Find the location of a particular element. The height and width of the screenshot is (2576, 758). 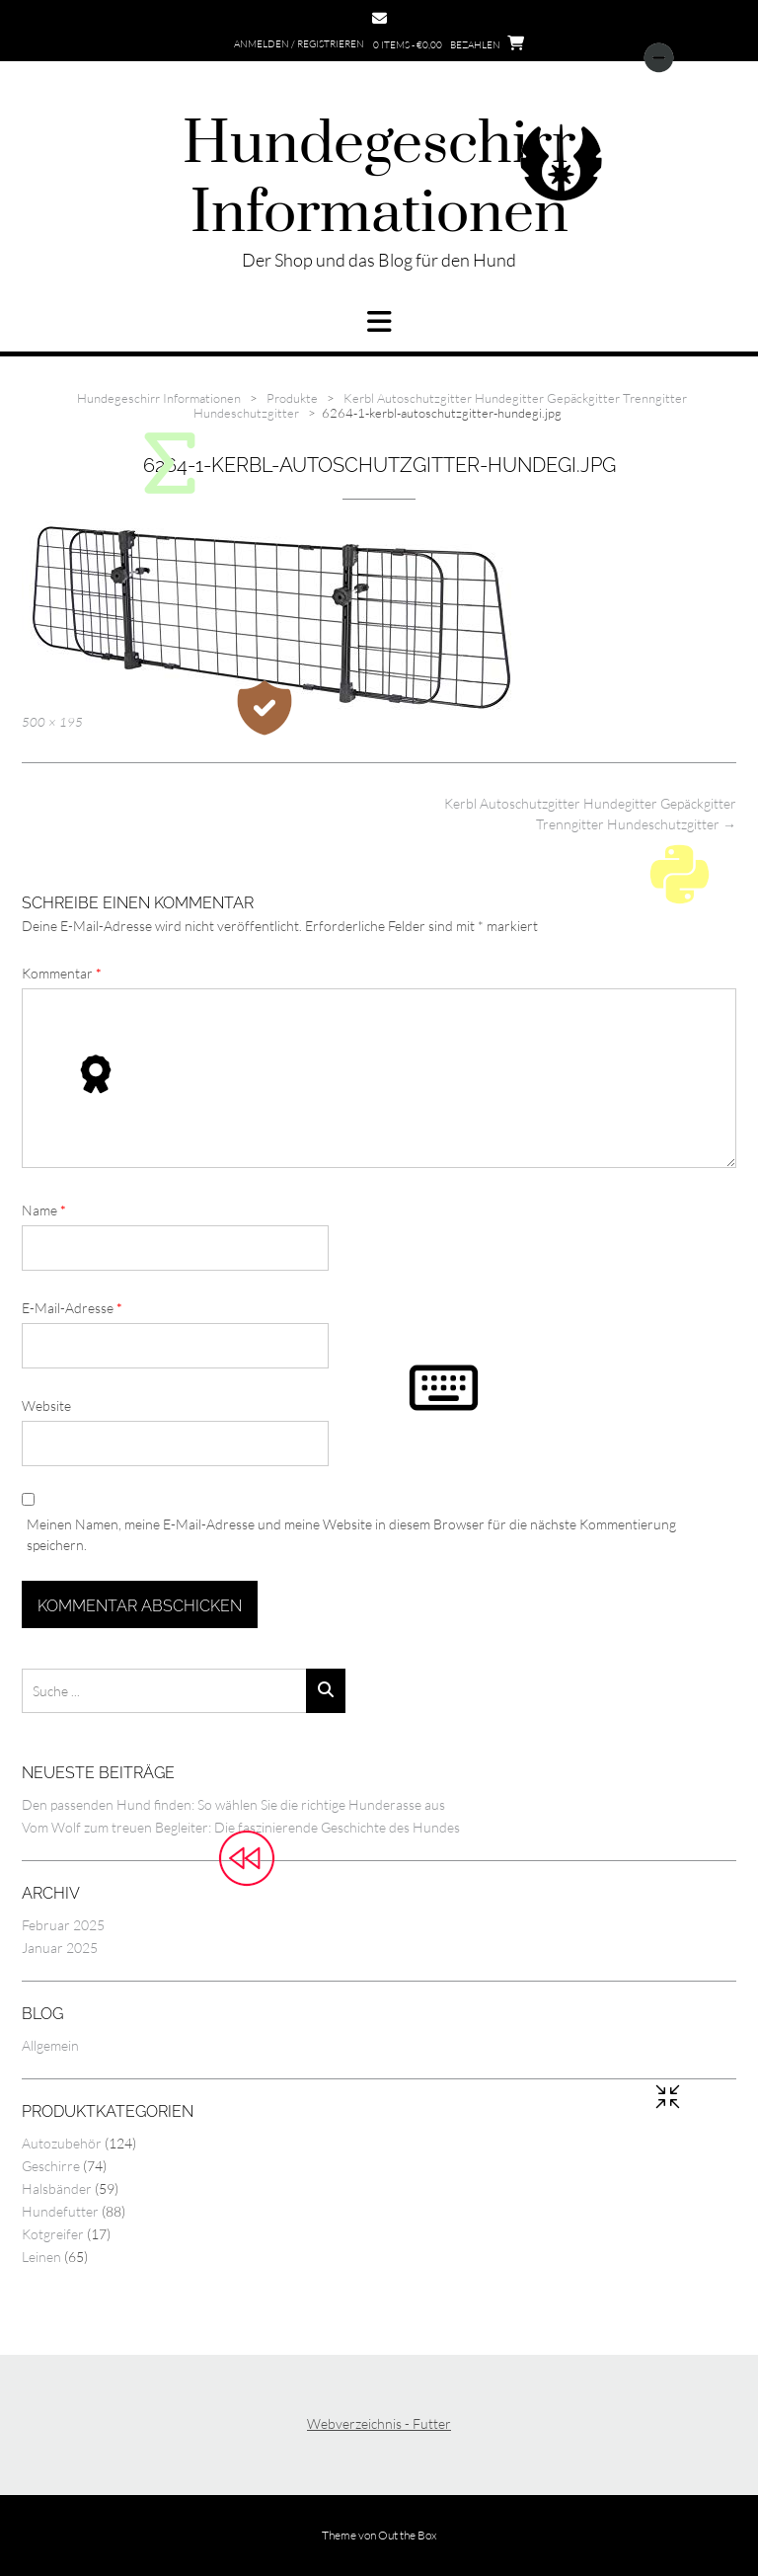

remove an item from a list is located at coordinates (658, 57).